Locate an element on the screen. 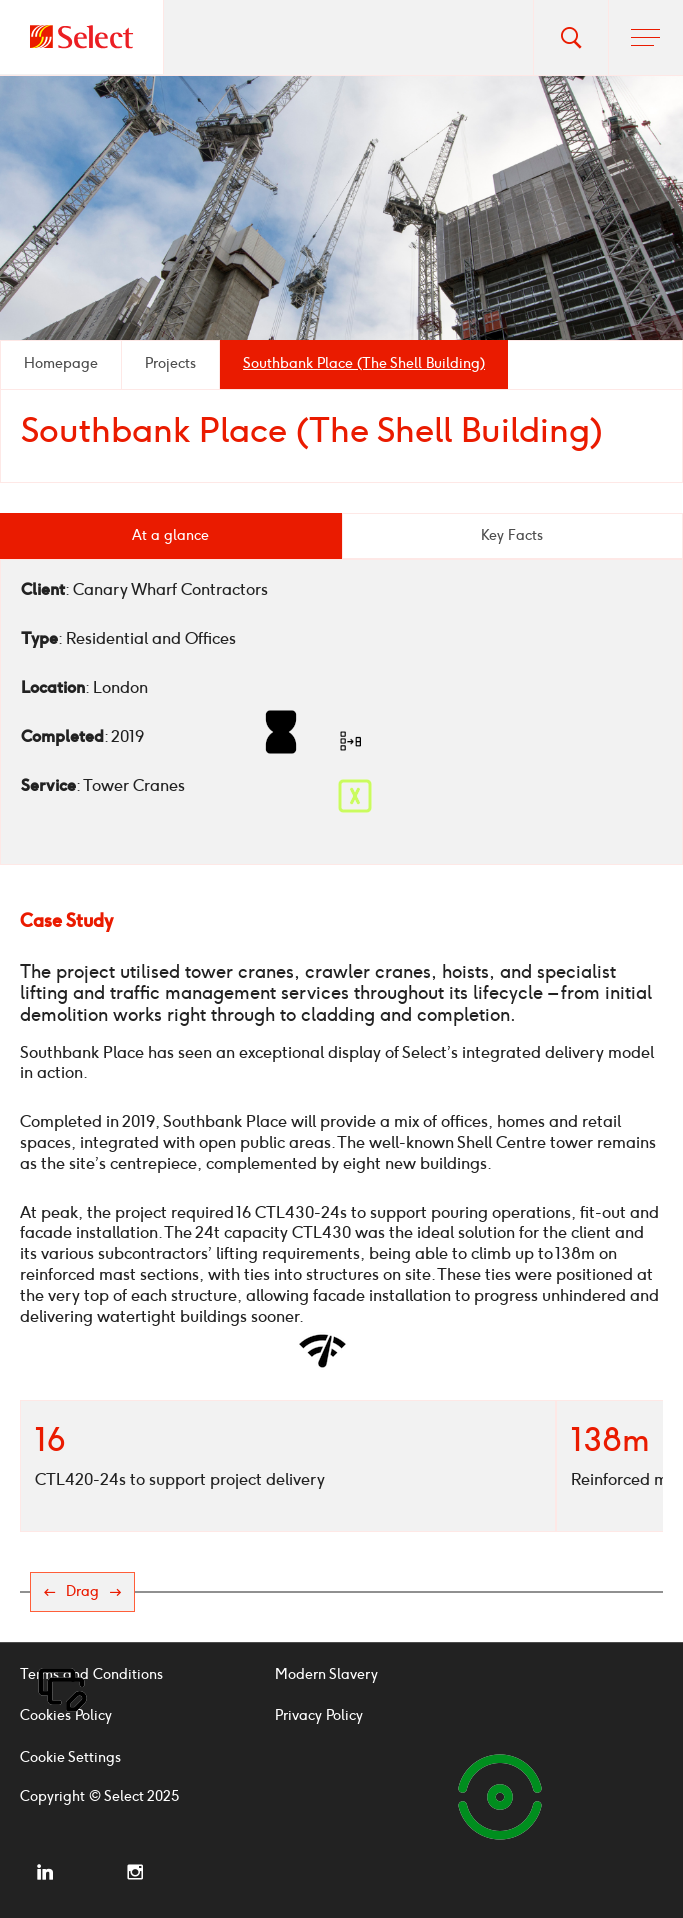 The height and width of the screenshot is (1918, 683). combine or merge multiple items into one is located at coordinates (350, 741).